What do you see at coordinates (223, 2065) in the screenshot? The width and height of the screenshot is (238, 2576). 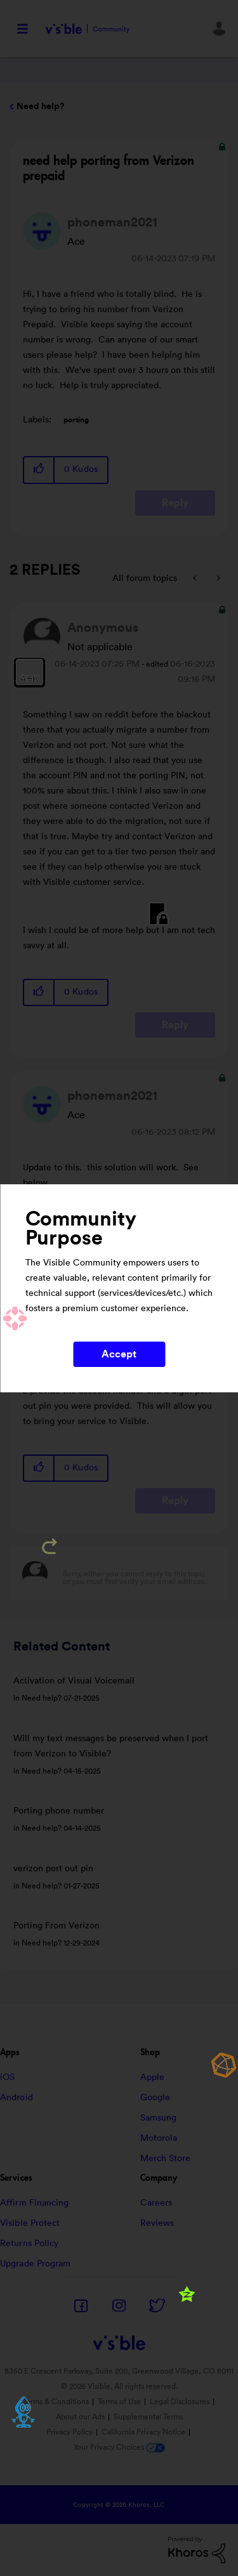 I see `influxdb time-series database logo` at bounding box center [223, 2065].